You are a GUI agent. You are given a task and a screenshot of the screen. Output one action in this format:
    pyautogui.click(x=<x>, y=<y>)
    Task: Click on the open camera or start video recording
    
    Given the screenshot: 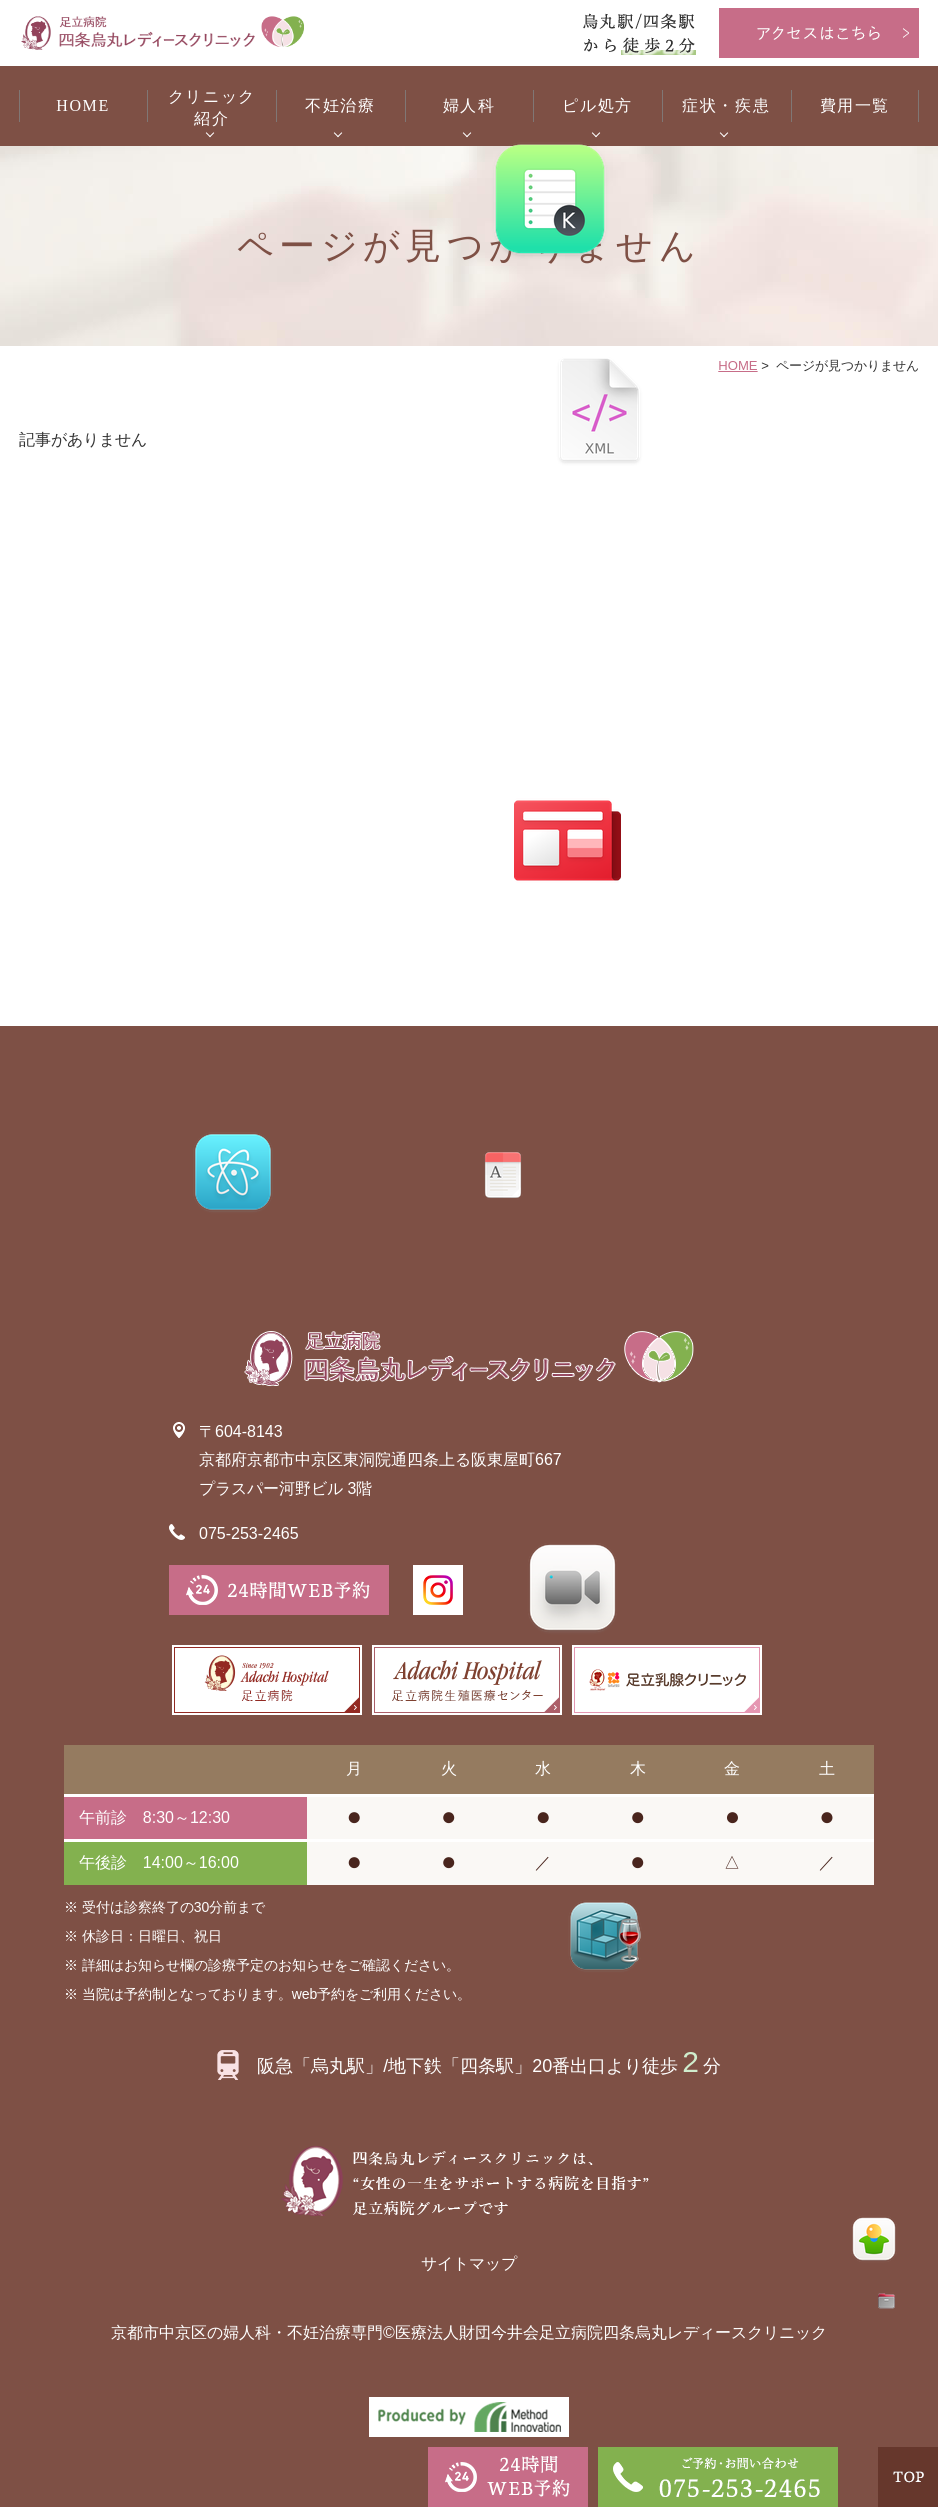 What is the action you would take?
    pyautogui.click(x=572, y=1587)
    